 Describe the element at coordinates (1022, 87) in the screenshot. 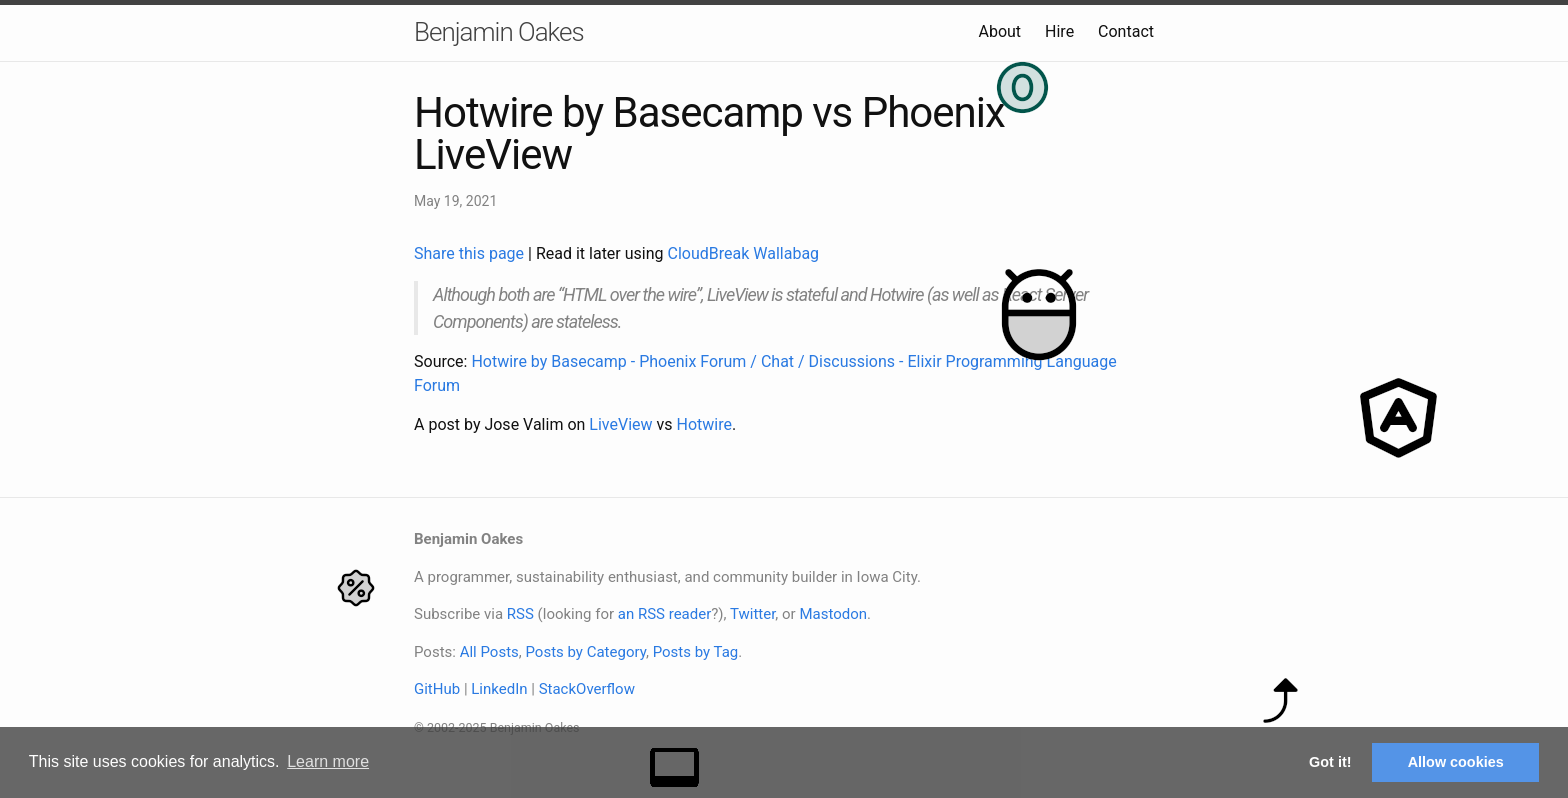

I see `indicates zero items or empty count` at that location.